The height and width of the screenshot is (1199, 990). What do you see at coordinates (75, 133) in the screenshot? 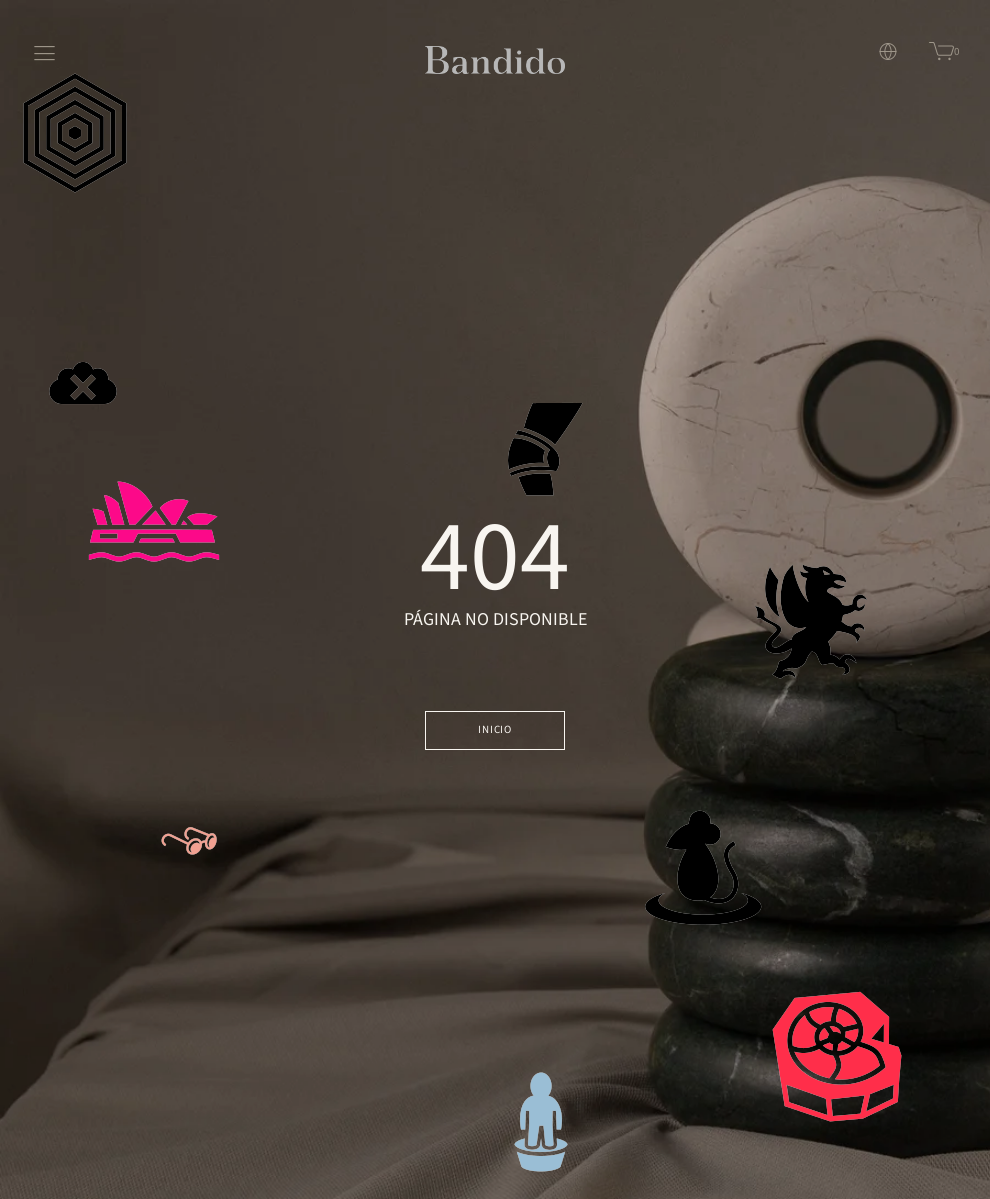
I see `access layered or nested game structures` at bounding box center [75, 133].